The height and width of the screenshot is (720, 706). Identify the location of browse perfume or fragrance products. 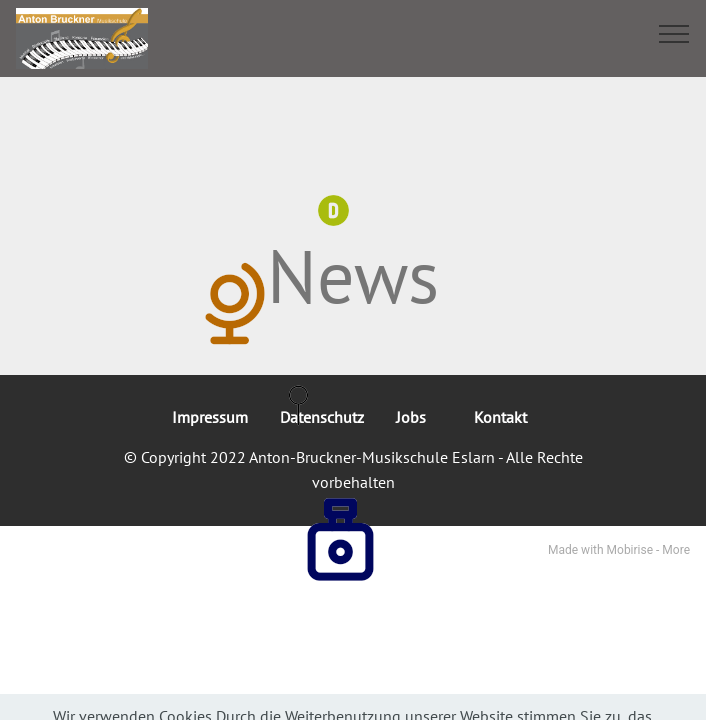
(340, 539).